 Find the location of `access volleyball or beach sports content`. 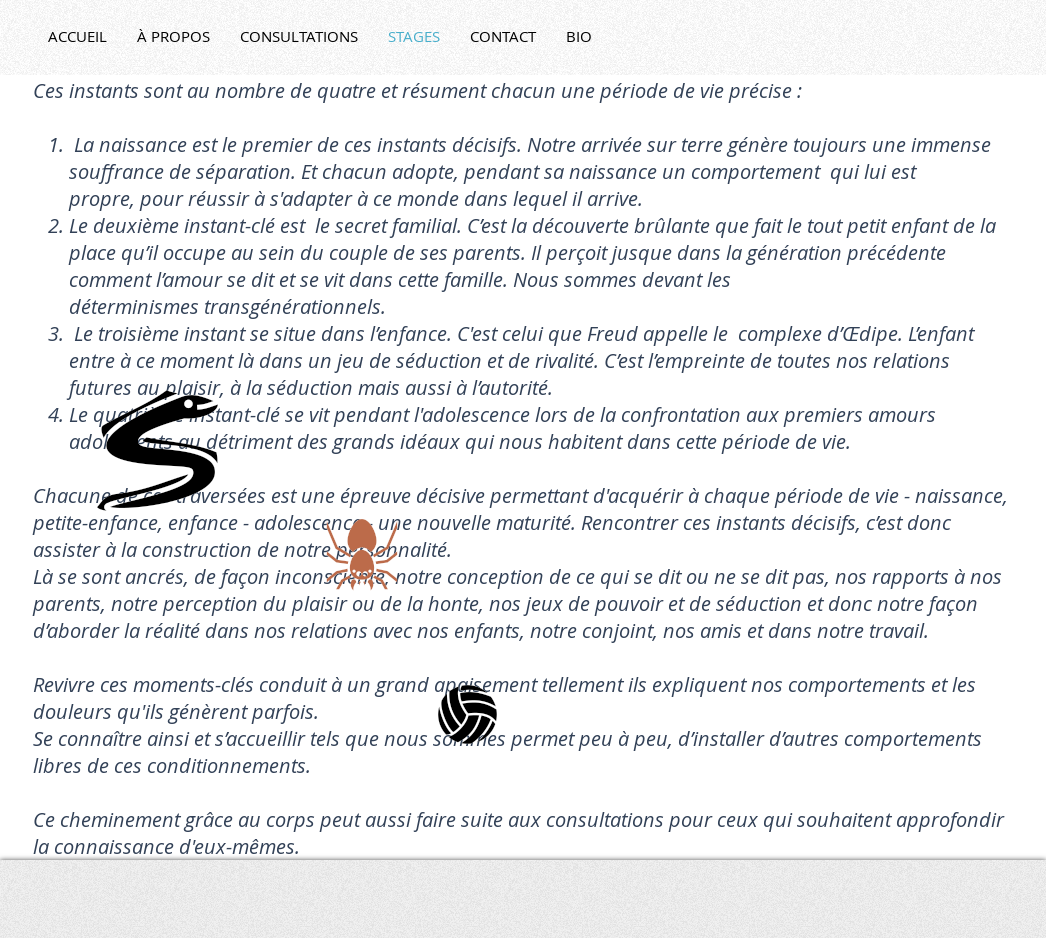

access volleyball or beach sports content is located at coordinates (467, 714).